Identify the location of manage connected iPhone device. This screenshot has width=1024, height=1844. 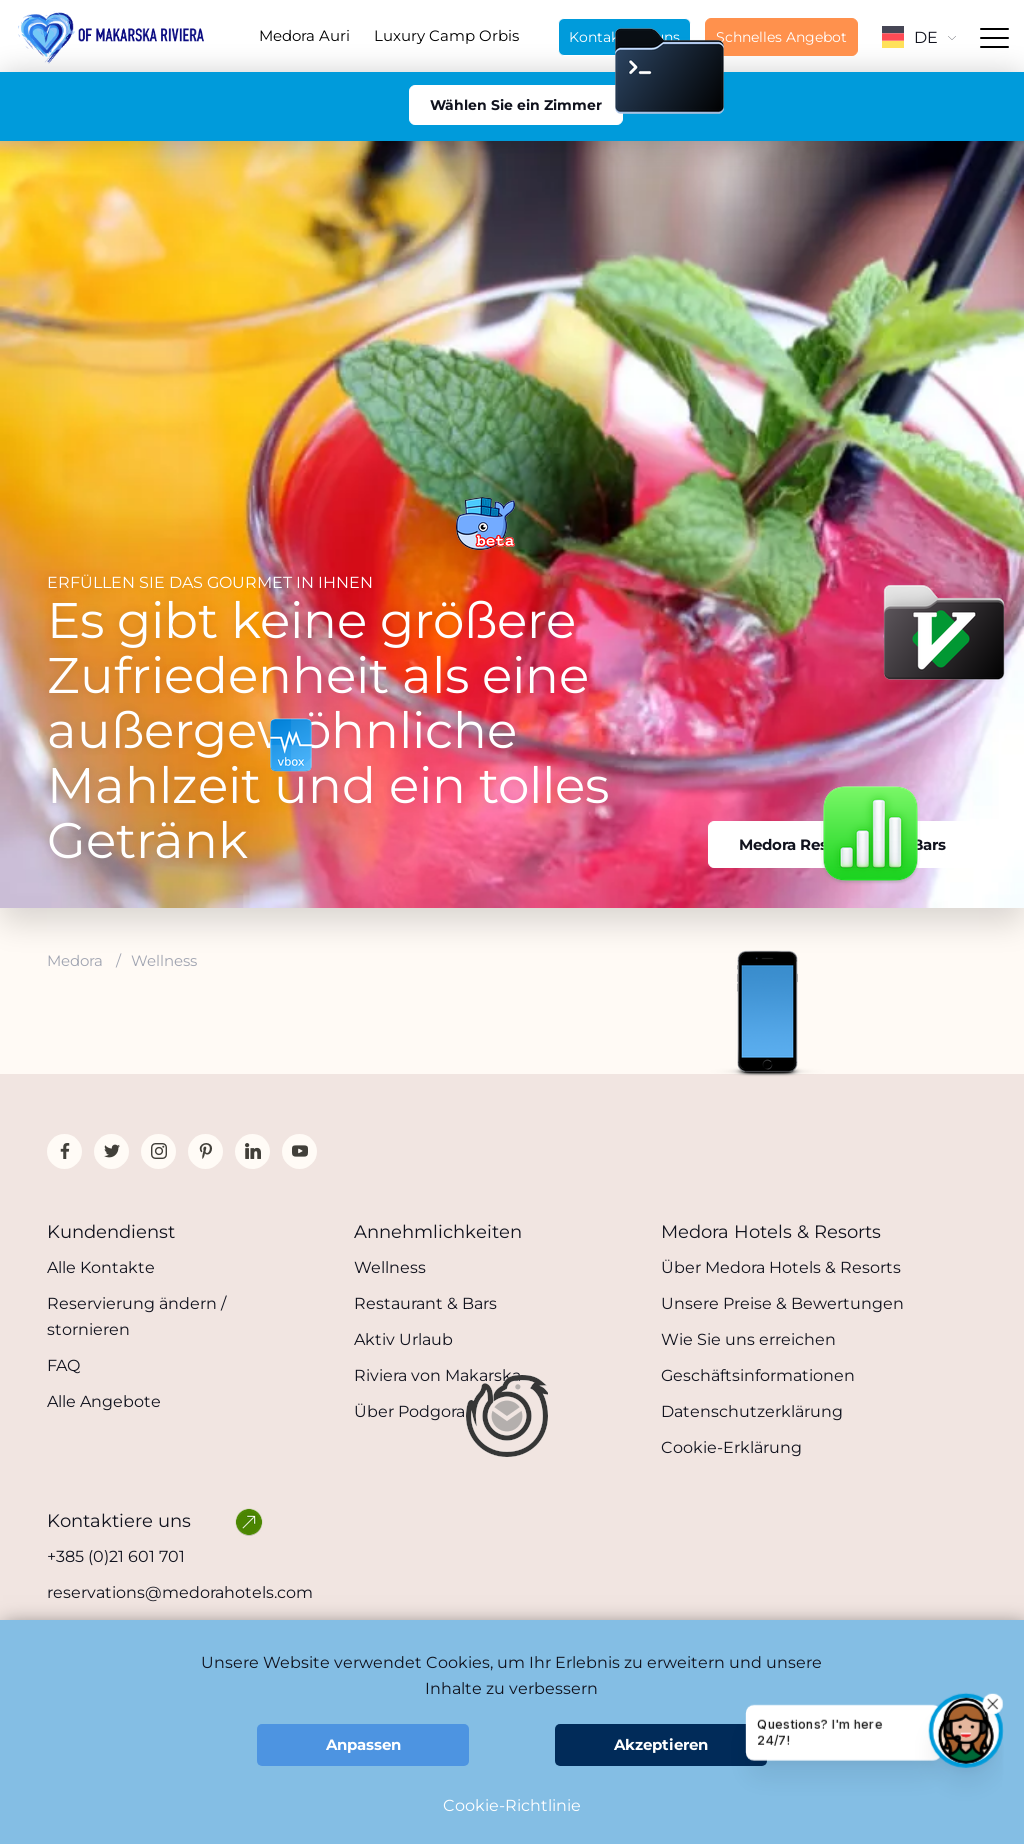
(767, 1013).